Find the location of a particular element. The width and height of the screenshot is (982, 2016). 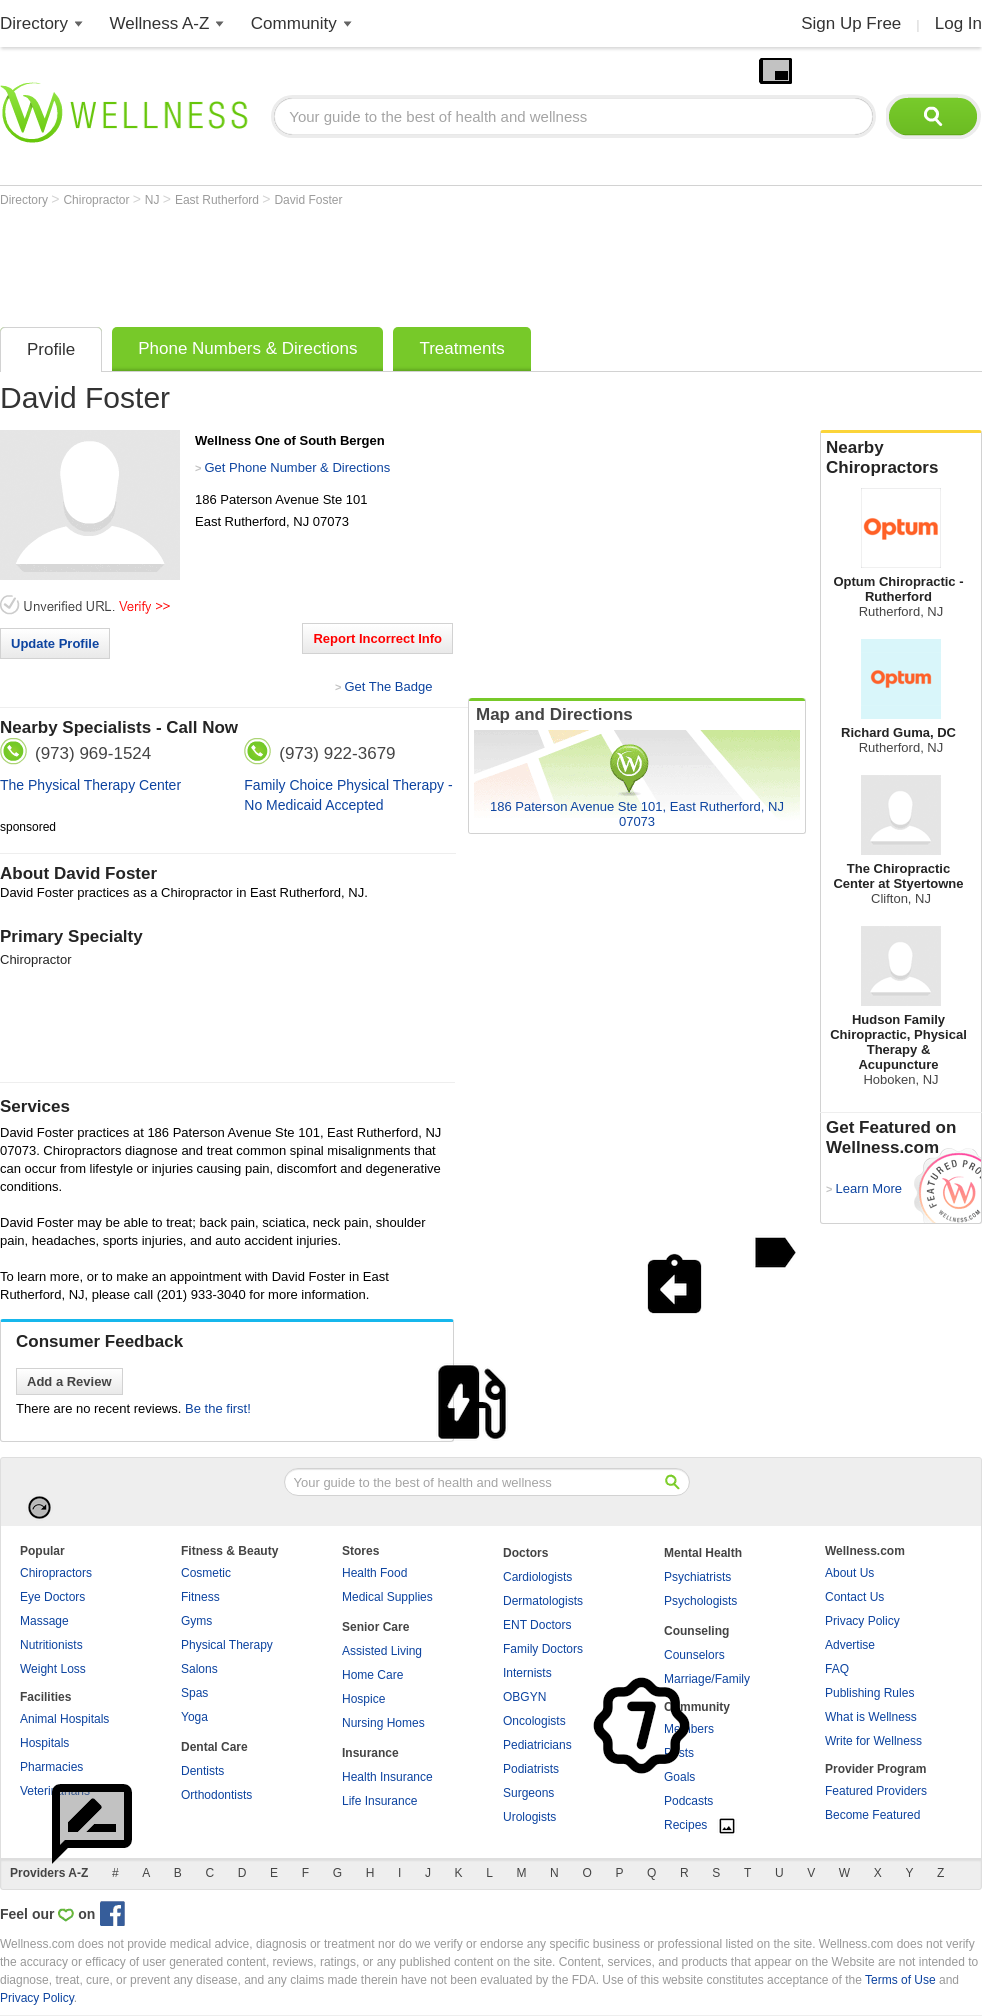

view image or photo is located at coordinates (727, 1826).